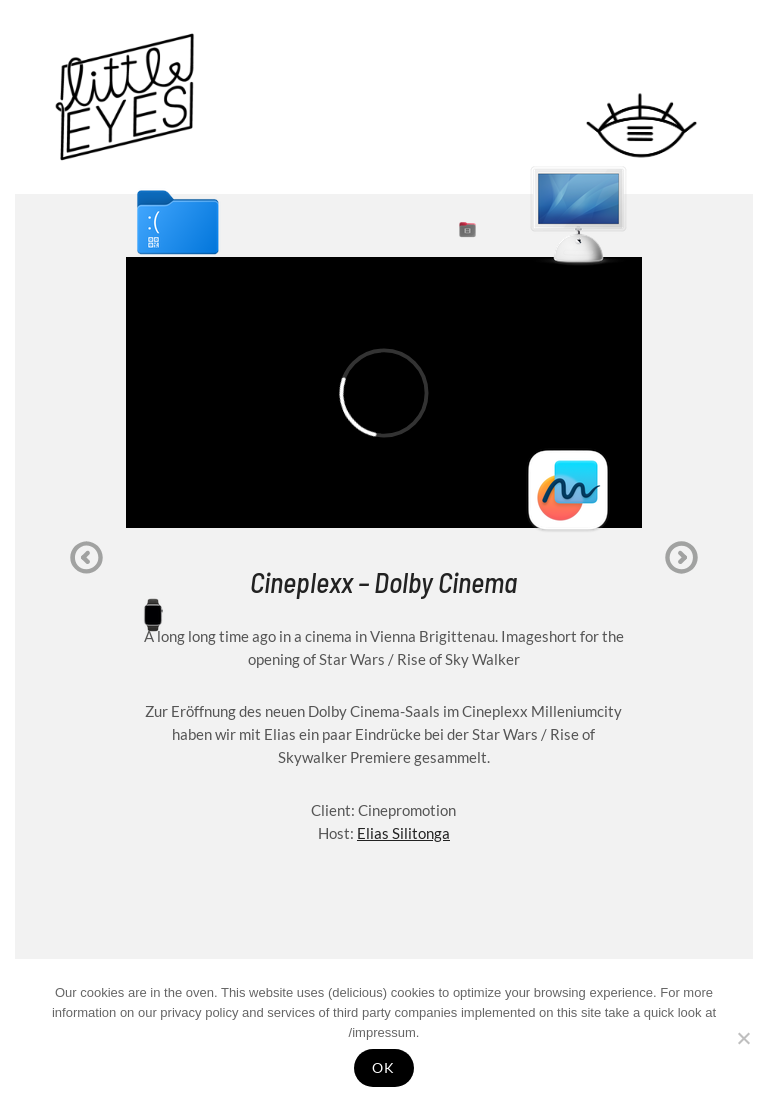  I want to click on represents an imac g4 device in system settings, so click(578, 212).